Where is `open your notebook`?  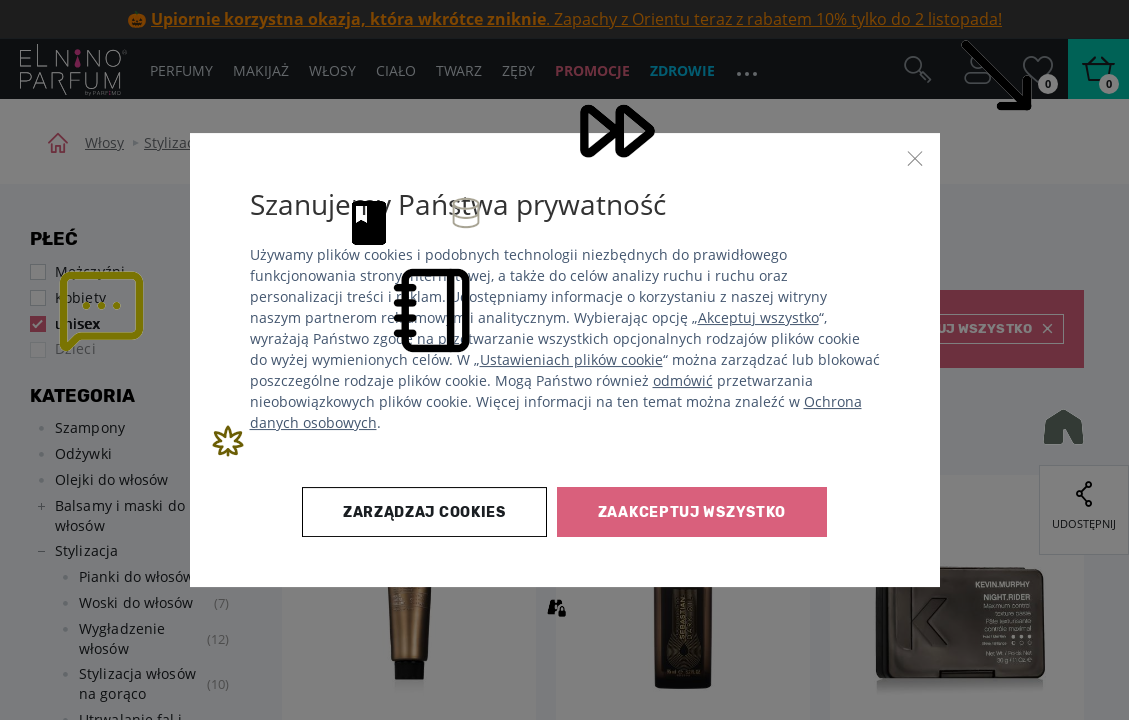 open your notebook is located at coordinates (435, 310).